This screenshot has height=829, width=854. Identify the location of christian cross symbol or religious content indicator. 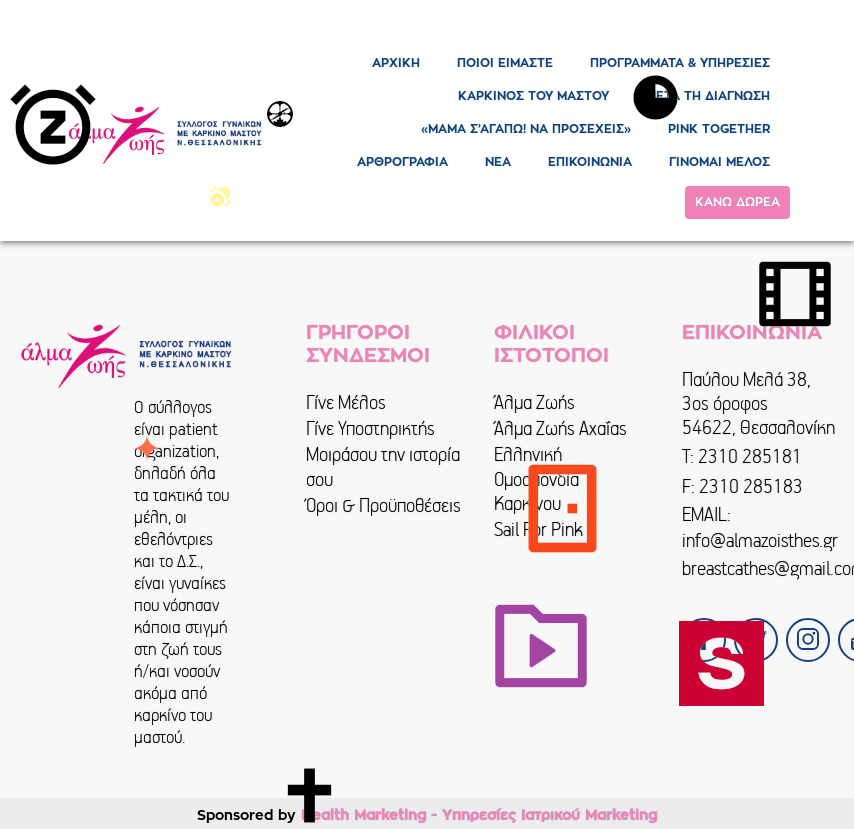
(309, 795).